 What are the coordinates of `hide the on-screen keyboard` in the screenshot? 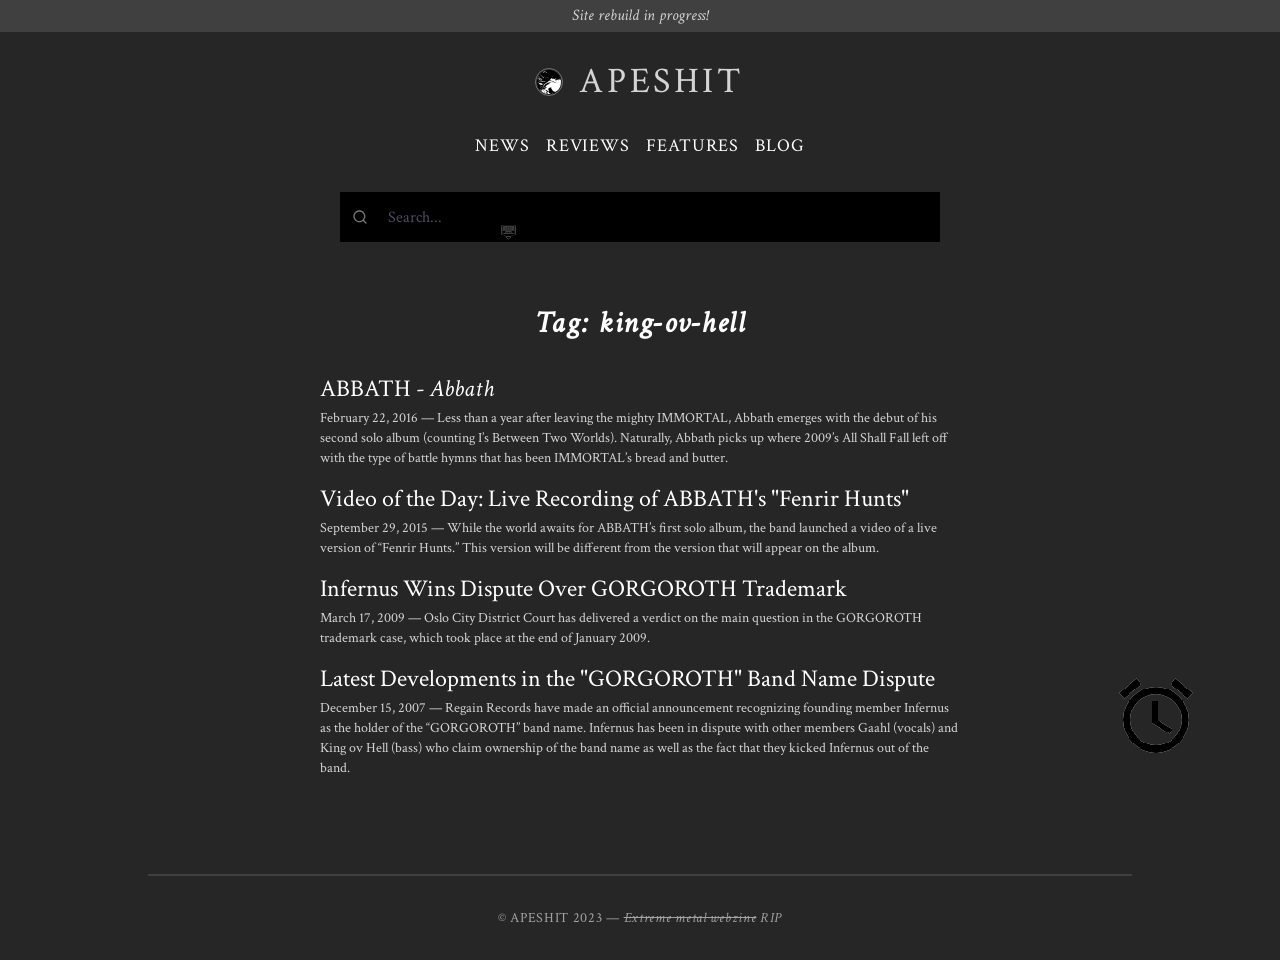 It's located at (508, 231).